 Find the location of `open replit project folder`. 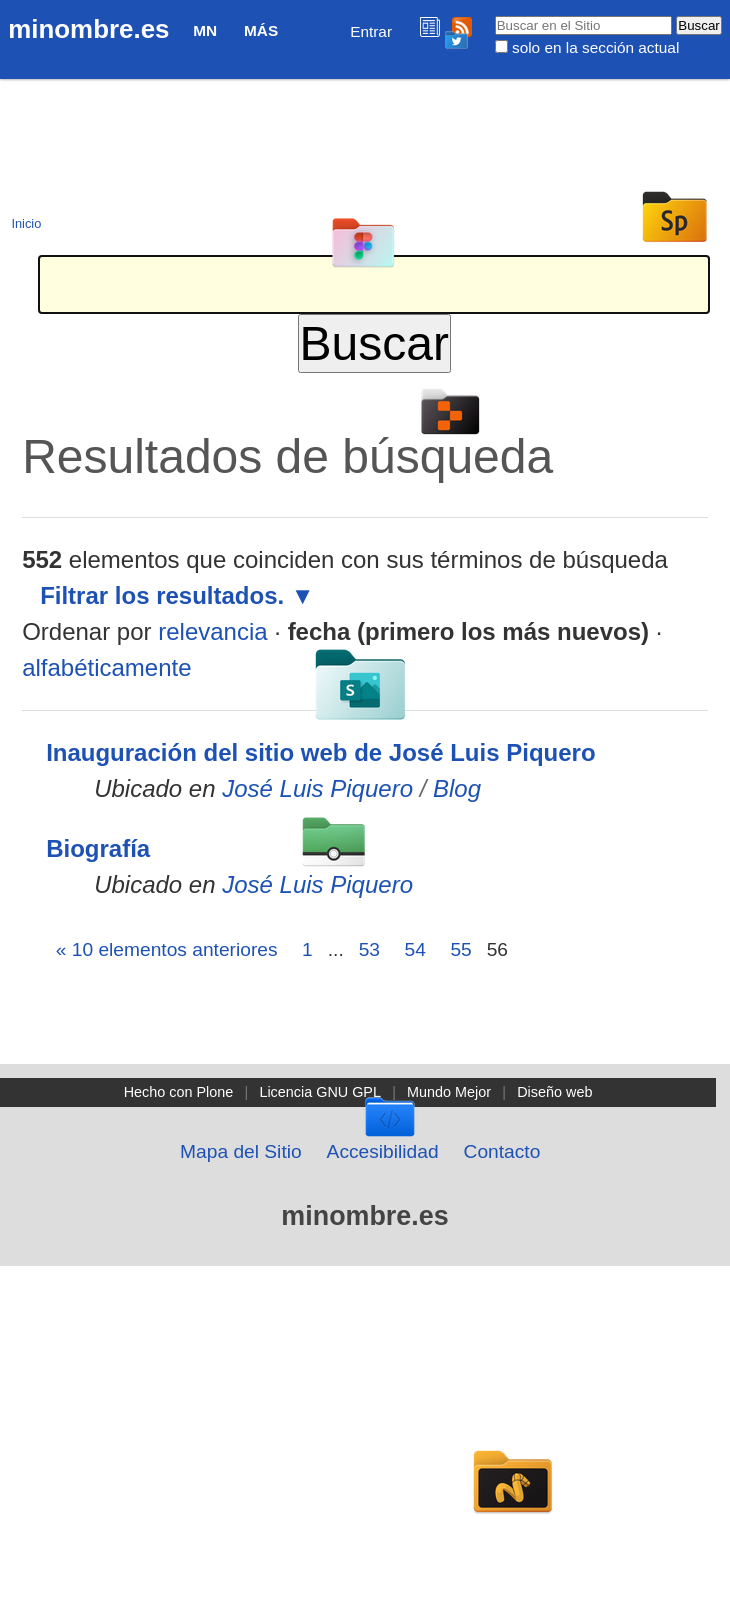

open replit project folder is located at coordinates (450, 413).